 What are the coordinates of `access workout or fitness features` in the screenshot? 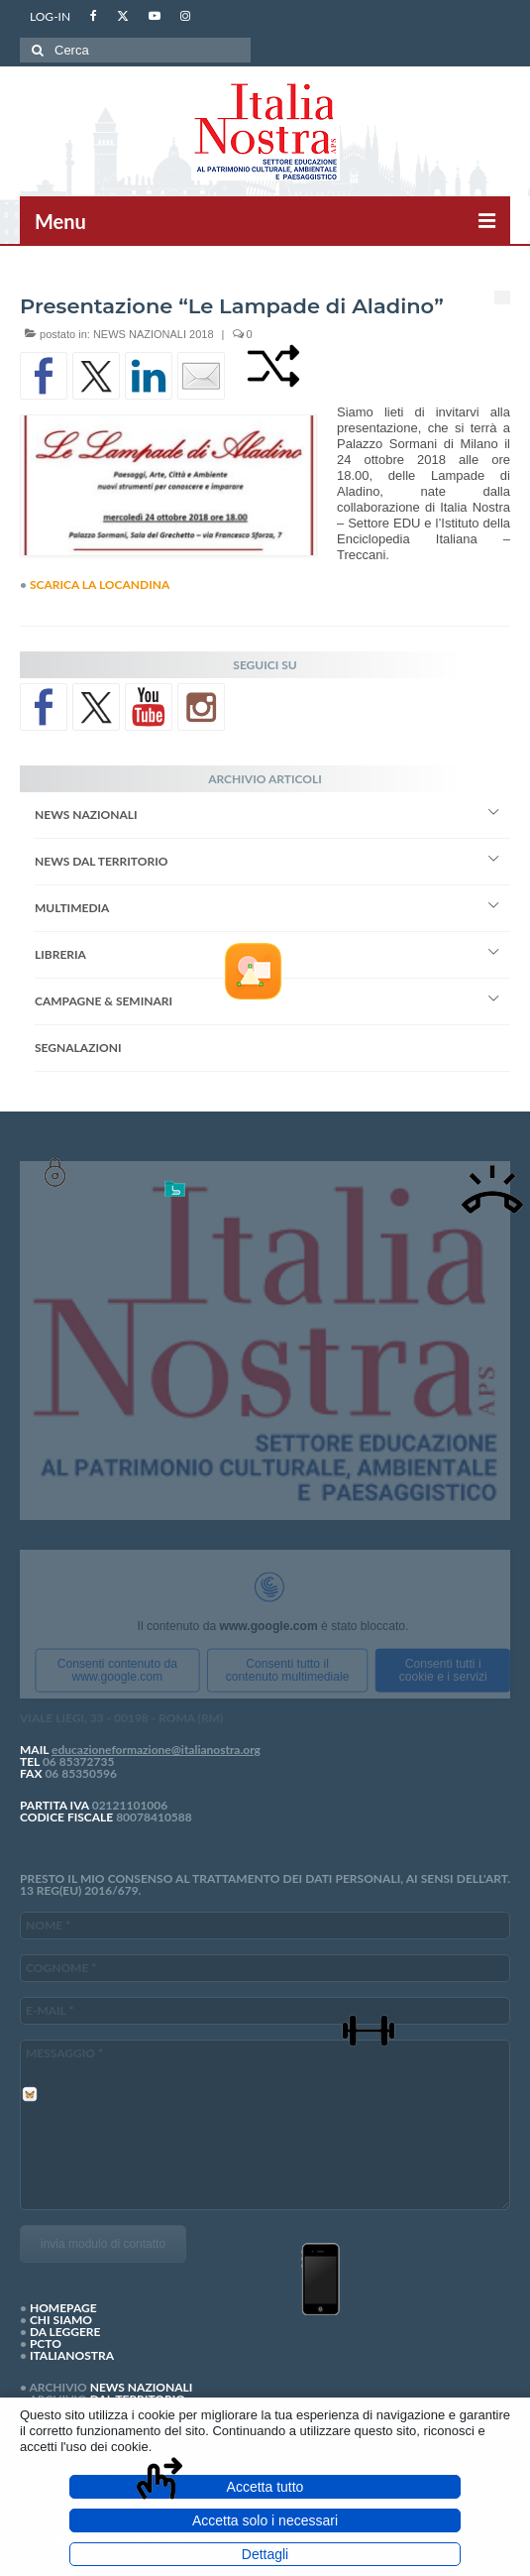 It's located at (369, 2031).